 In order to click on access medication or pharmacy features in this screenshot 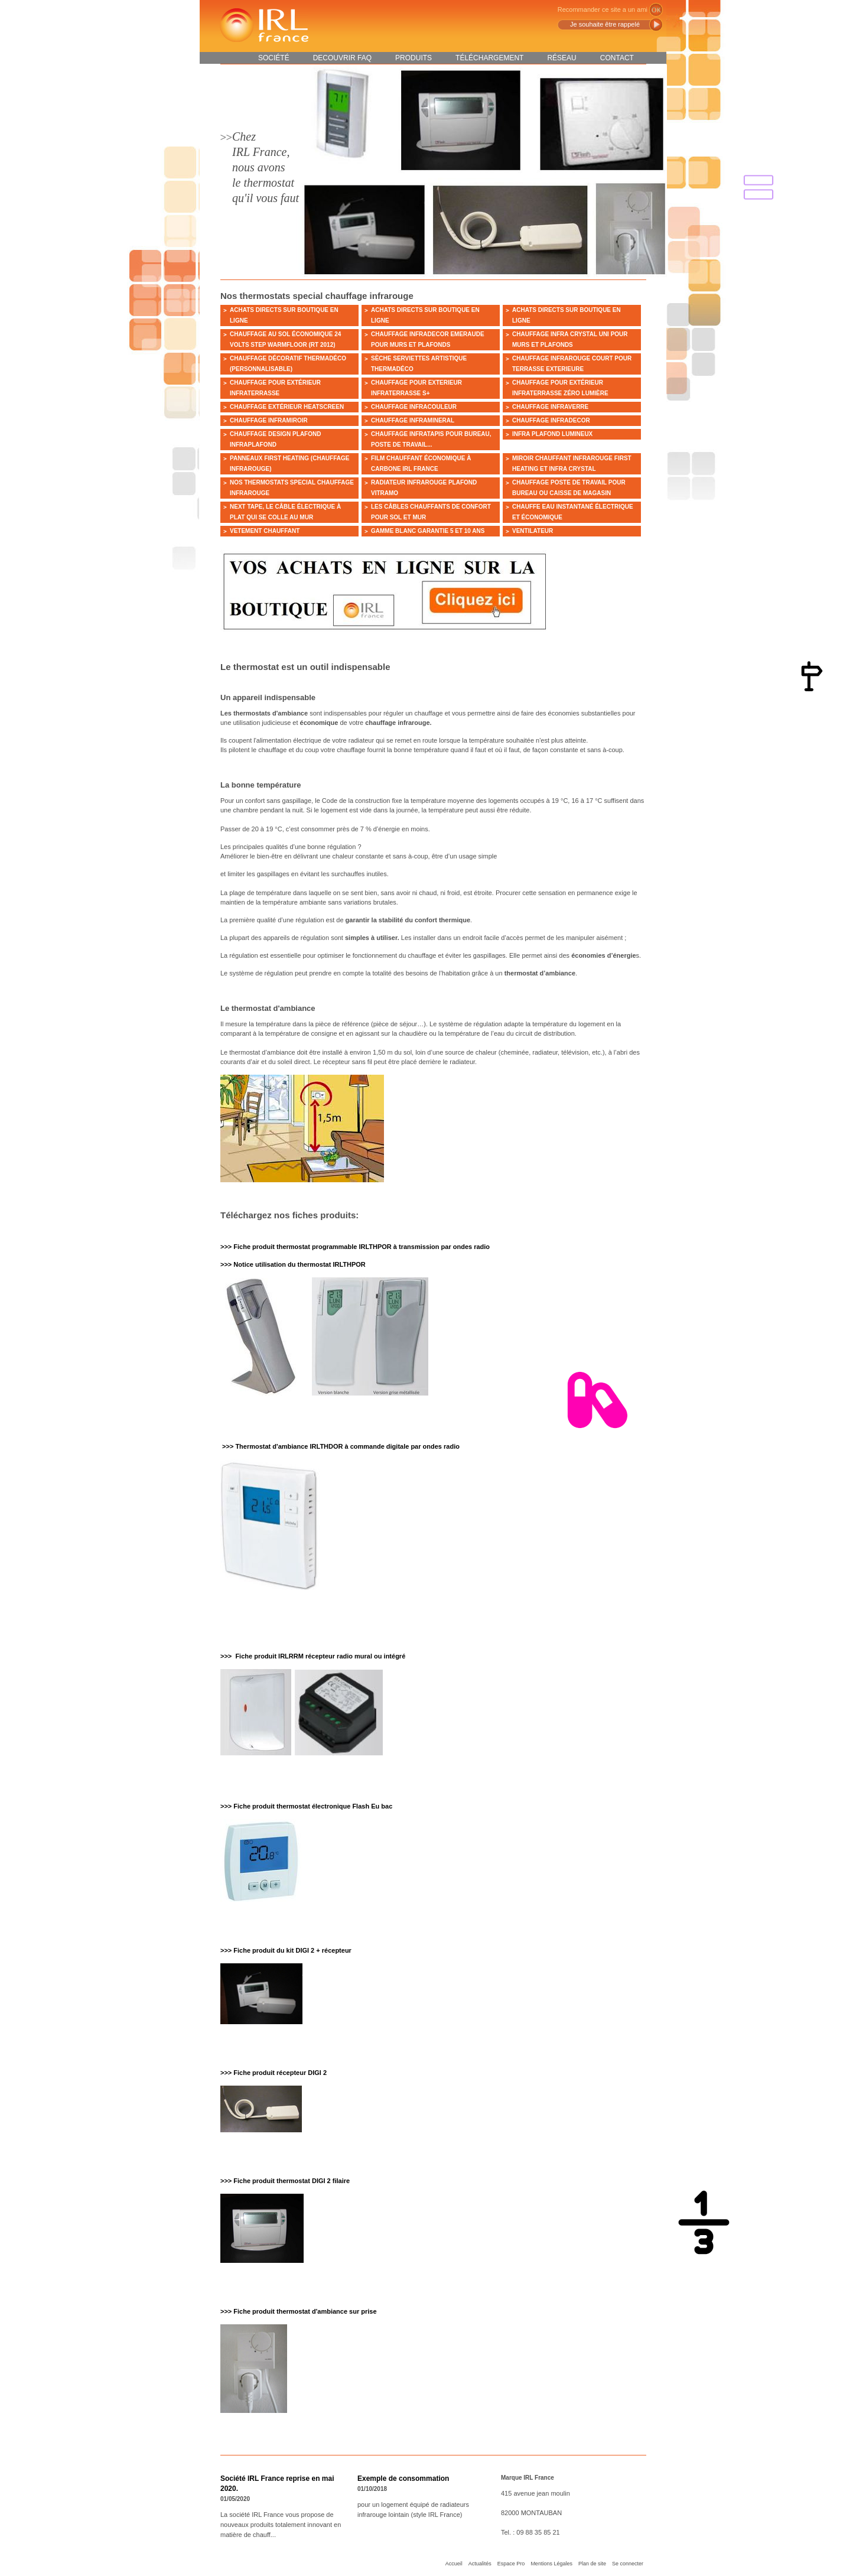, I will do `click(595, 1400)`.